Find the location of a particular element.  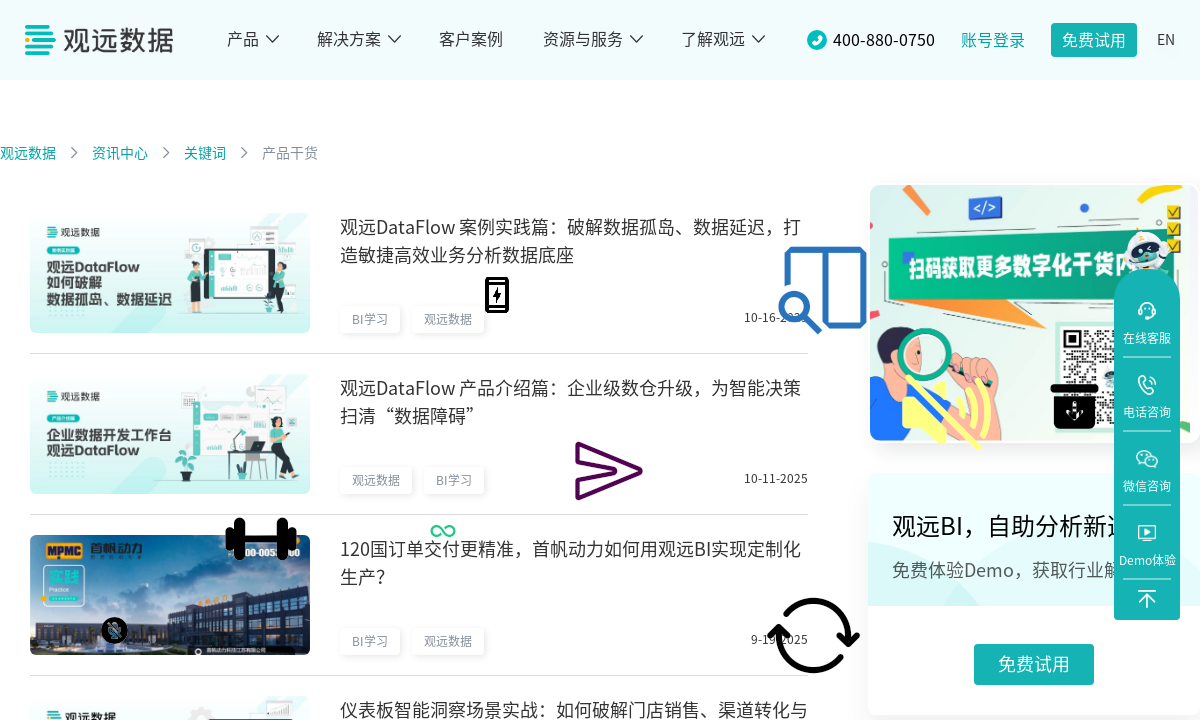

send a message or email is located at coordinates (609, 471).